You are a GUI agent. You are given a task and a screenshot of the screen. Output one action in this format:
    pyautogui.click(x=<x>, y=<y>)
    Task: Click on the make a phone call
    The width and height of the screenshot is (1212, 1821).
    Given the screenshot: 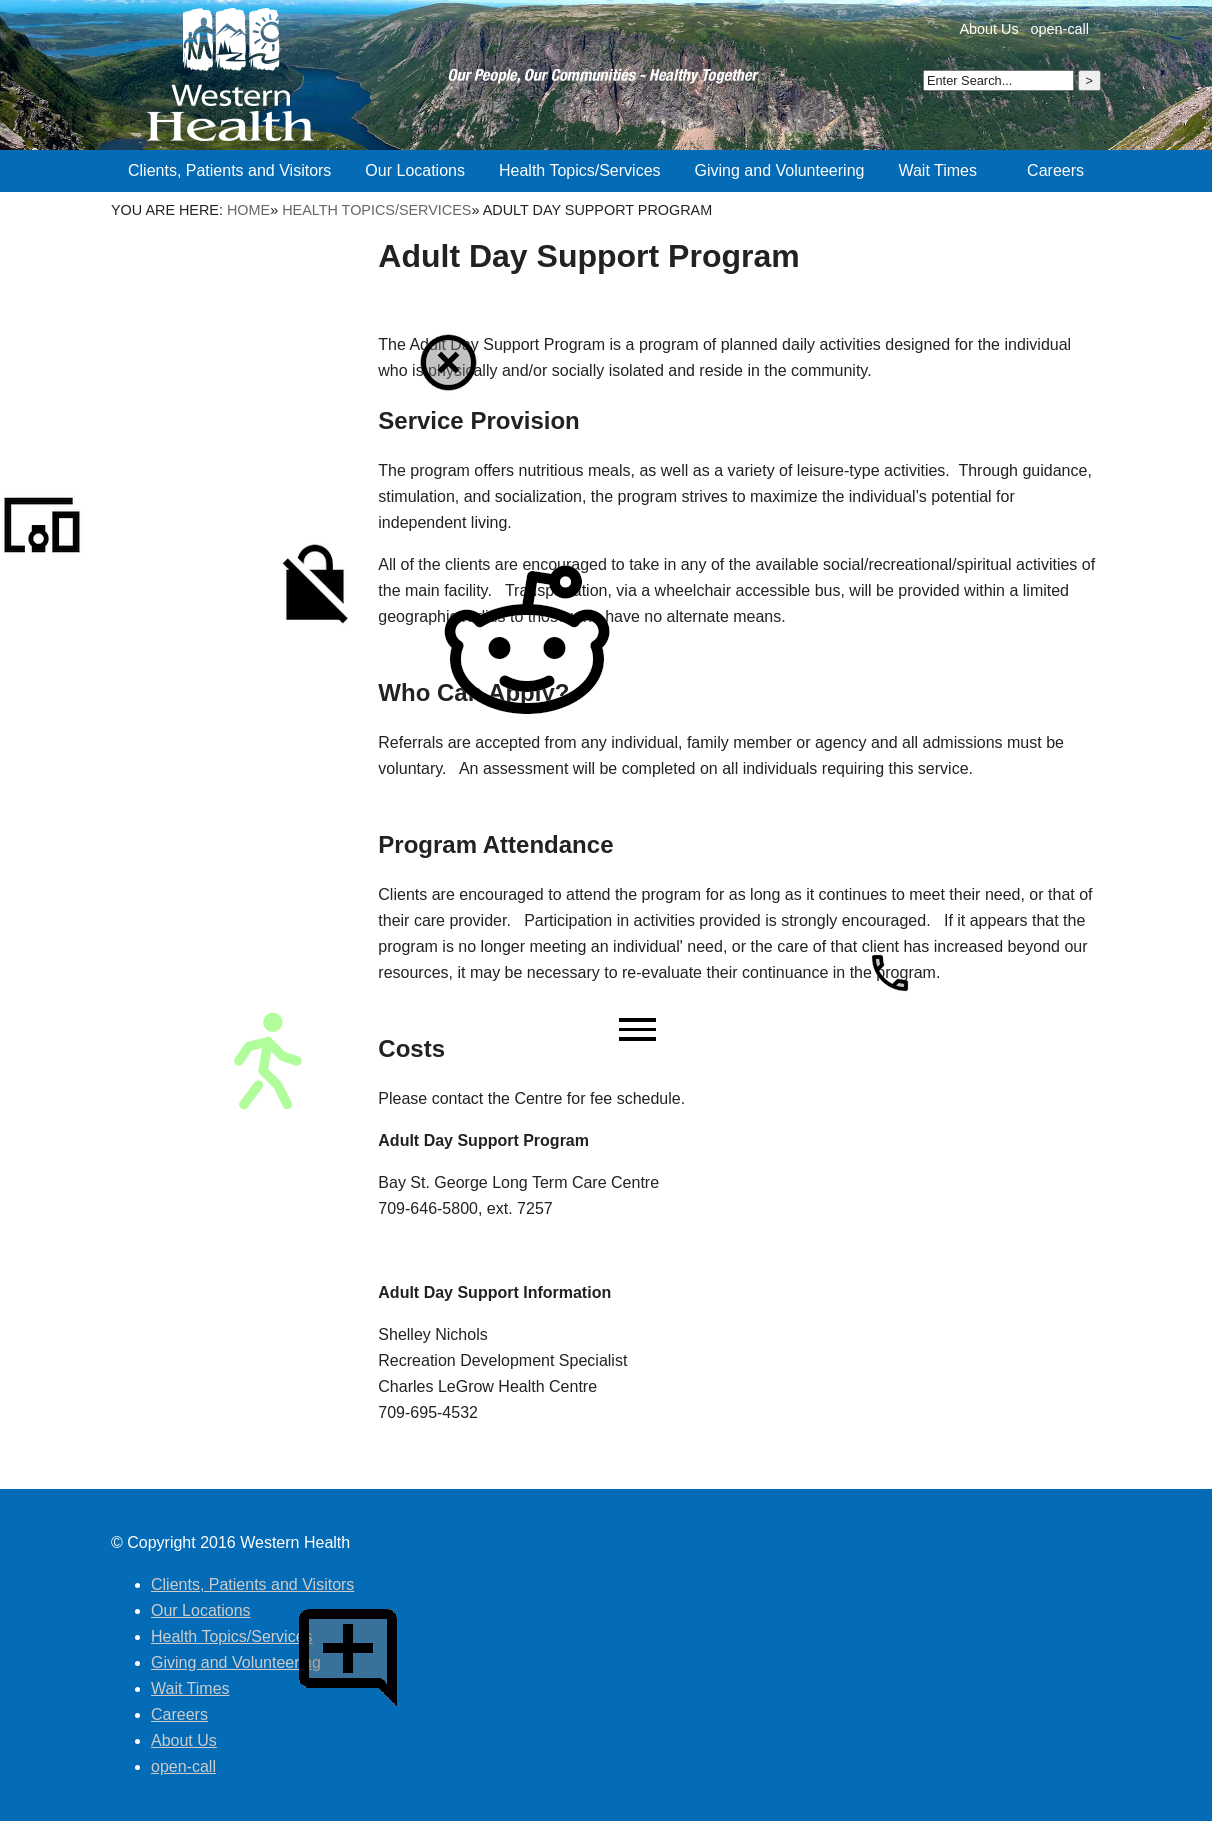 What is the action you would take?
    pyautogui.click(x=890, y=973)
    